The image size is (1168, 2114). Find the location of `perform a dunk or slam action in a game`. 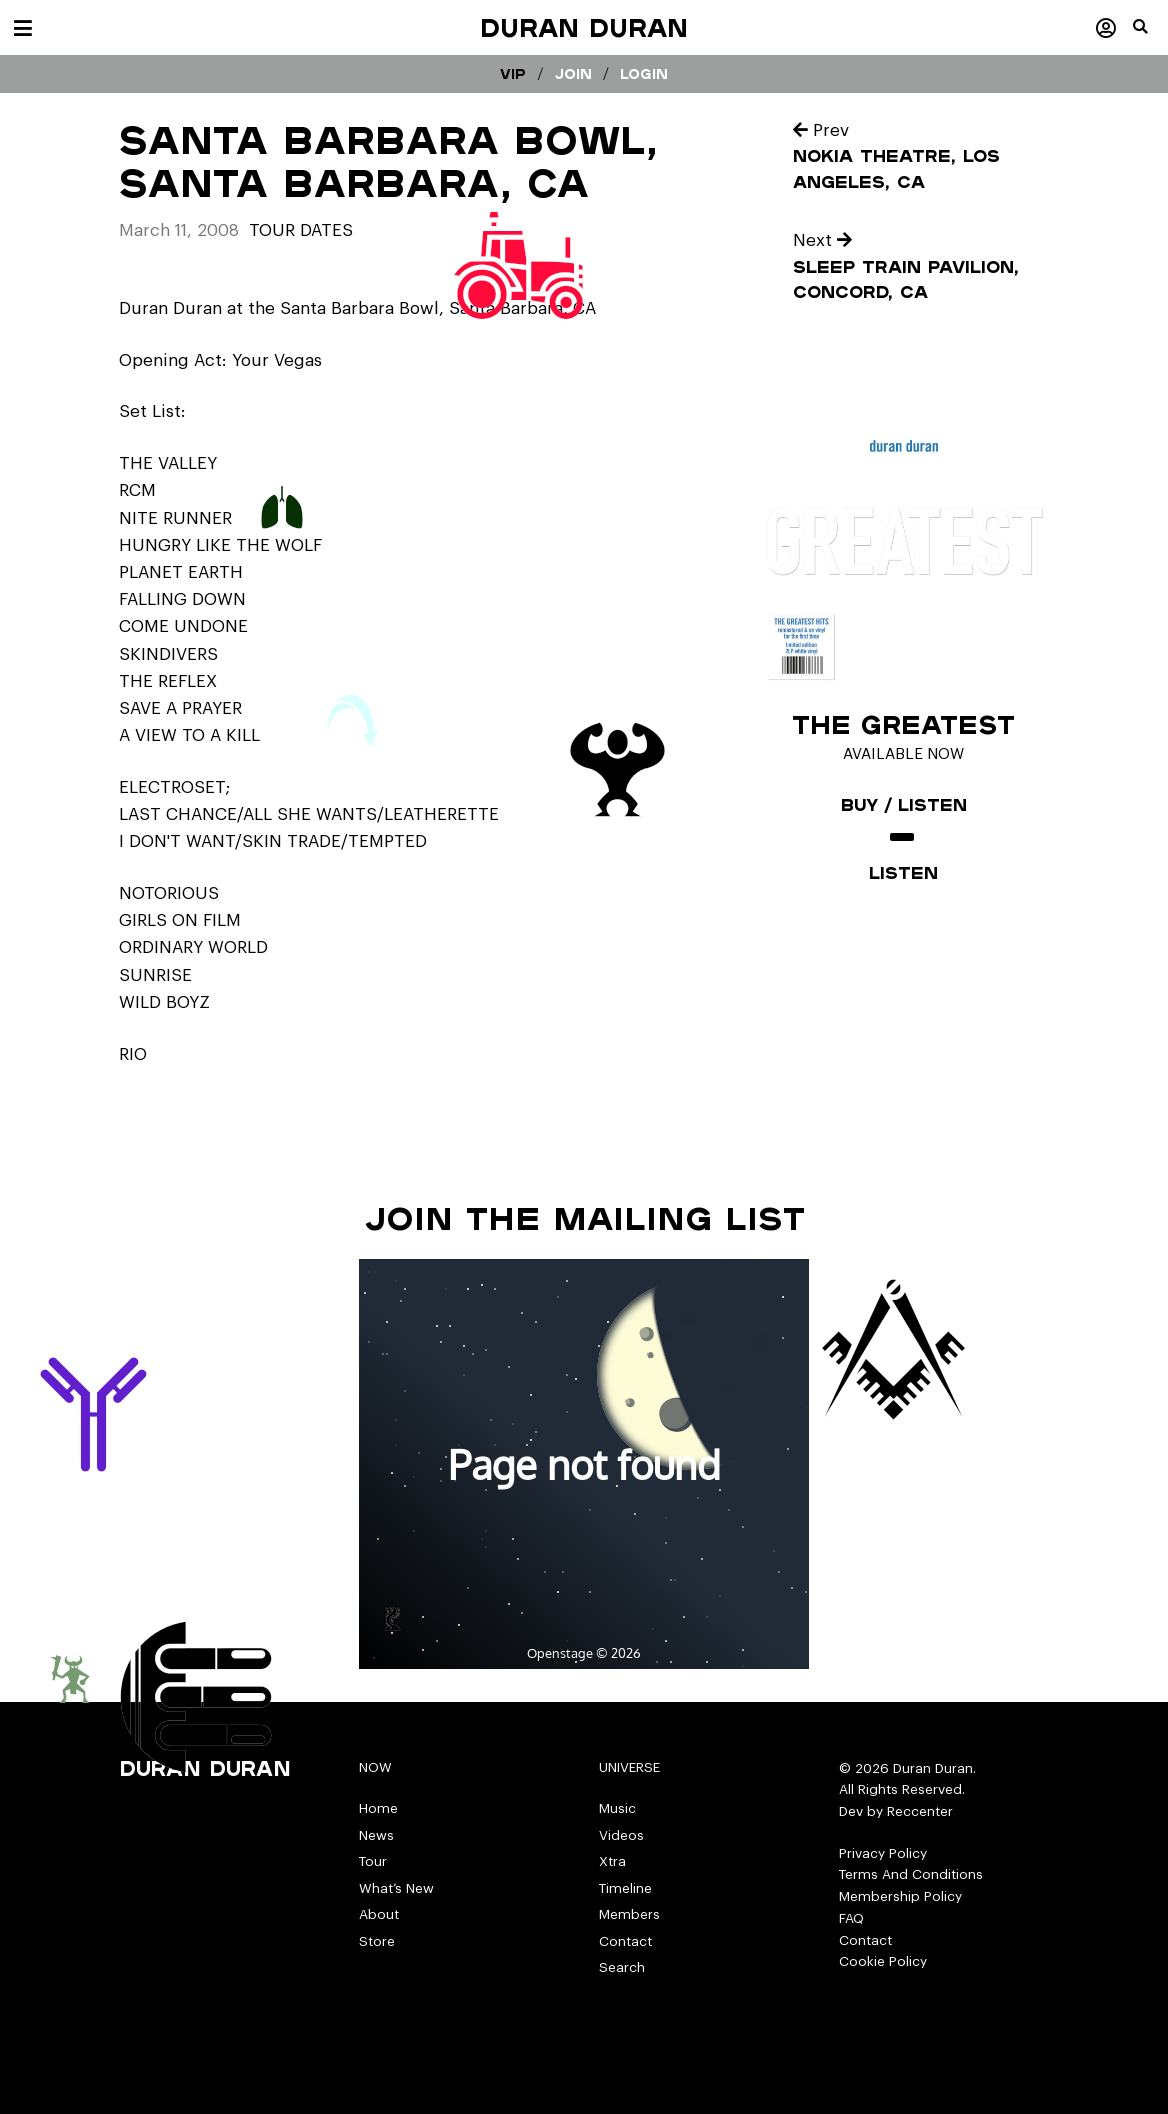

perform a dunk or slam action in a game is located at coordinates (352, 720).